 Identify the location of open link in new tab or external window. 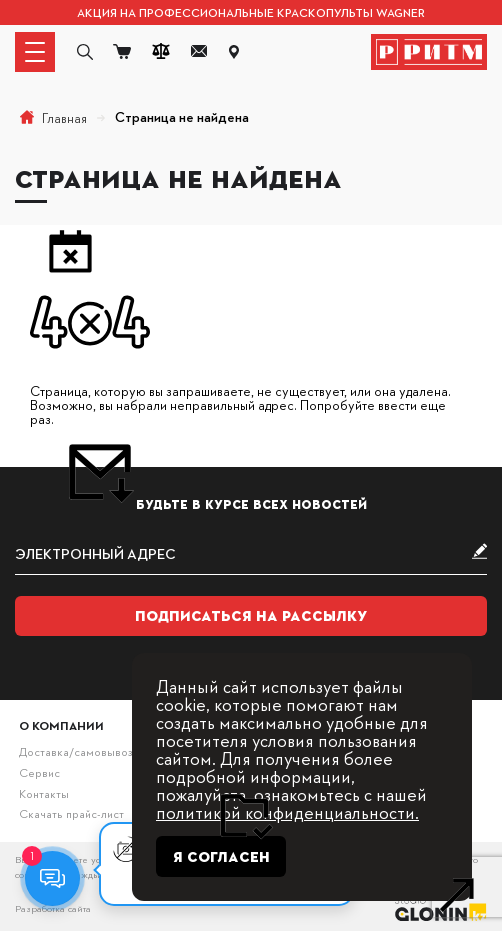
(457, 894).